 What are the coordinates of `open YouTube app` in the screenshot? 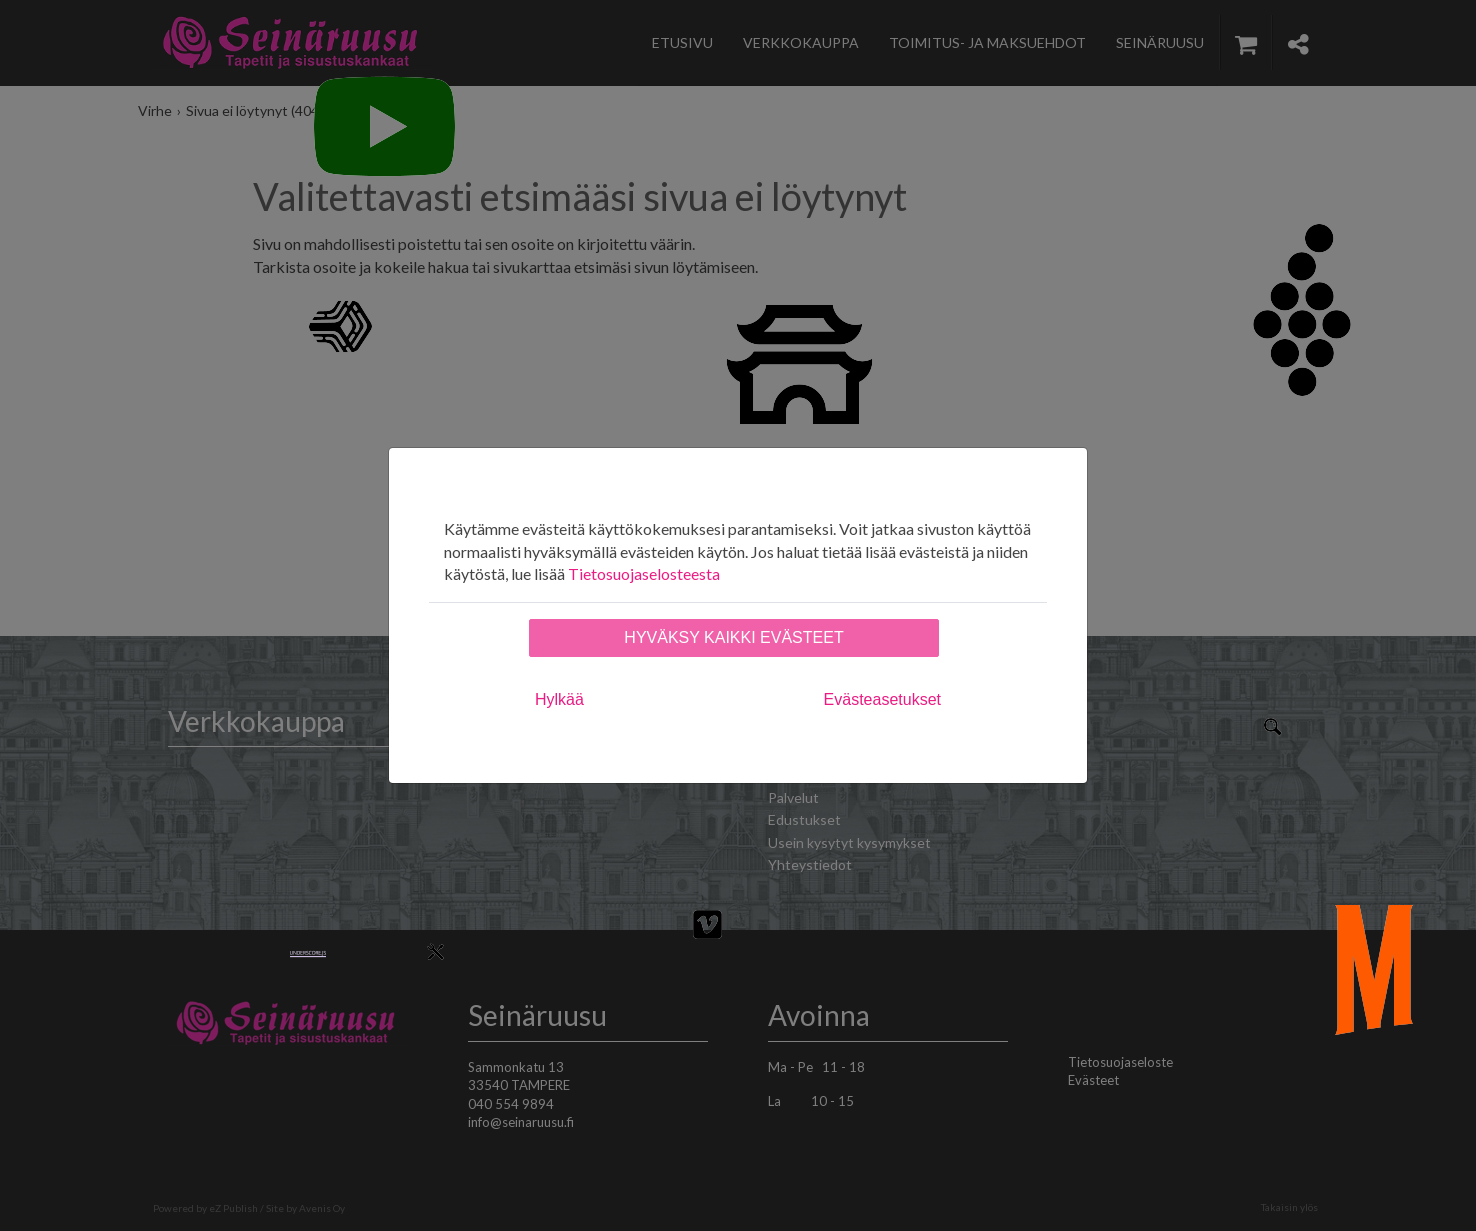 It's located at (384, 126).